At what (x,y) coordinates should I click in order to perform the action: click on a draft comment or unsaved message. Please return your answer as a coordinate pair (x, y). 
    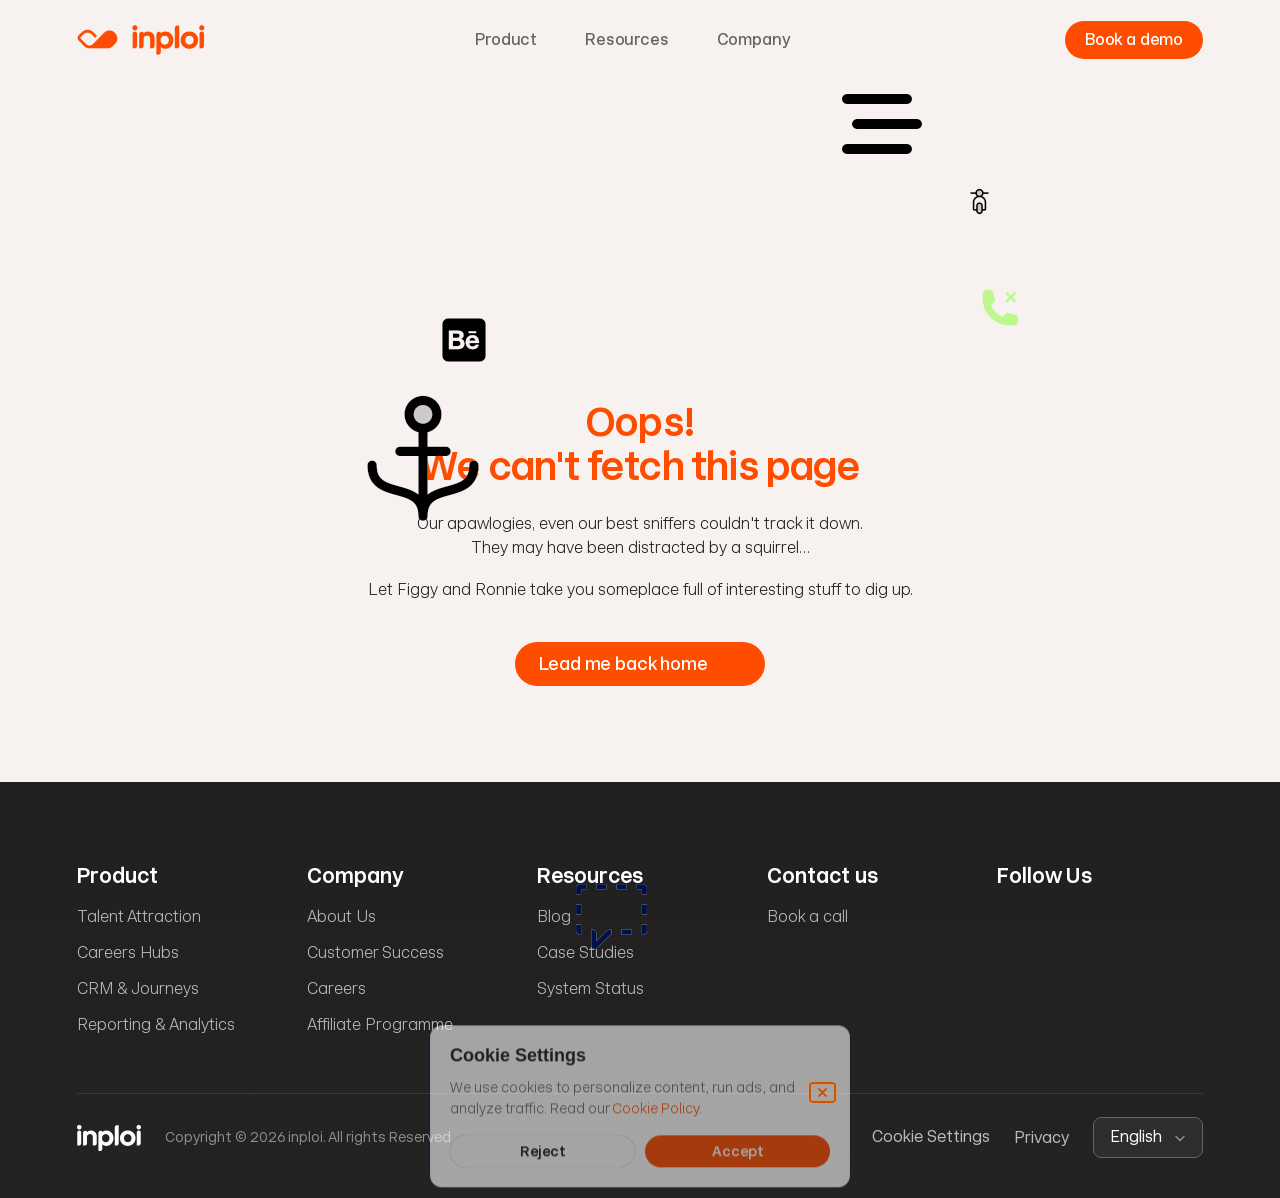
    Looking at the image, I should click on (611, 914).